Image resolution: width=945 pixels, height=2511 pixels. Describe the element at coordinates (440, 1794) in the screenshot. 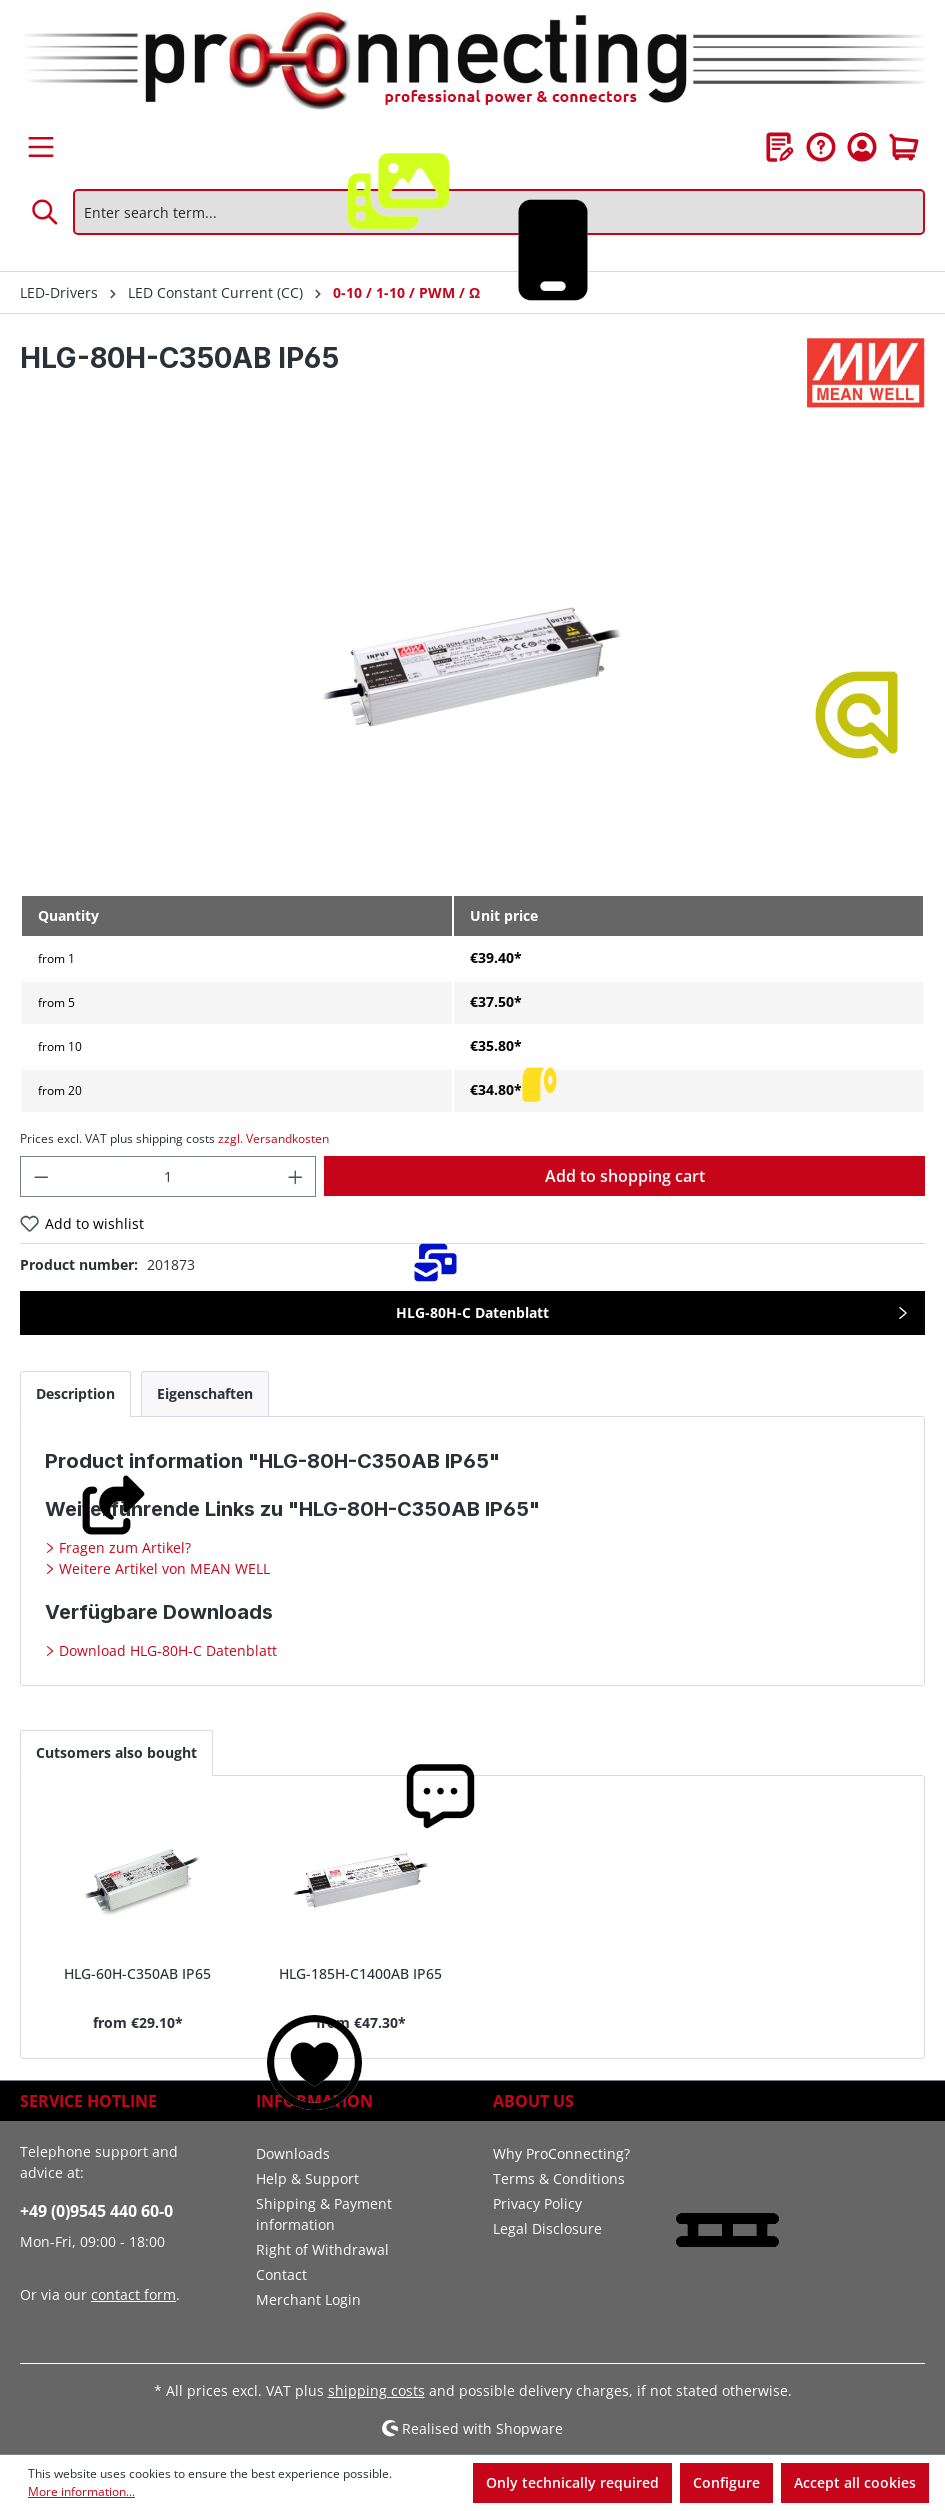

I see `open messaging or chat` at that location.